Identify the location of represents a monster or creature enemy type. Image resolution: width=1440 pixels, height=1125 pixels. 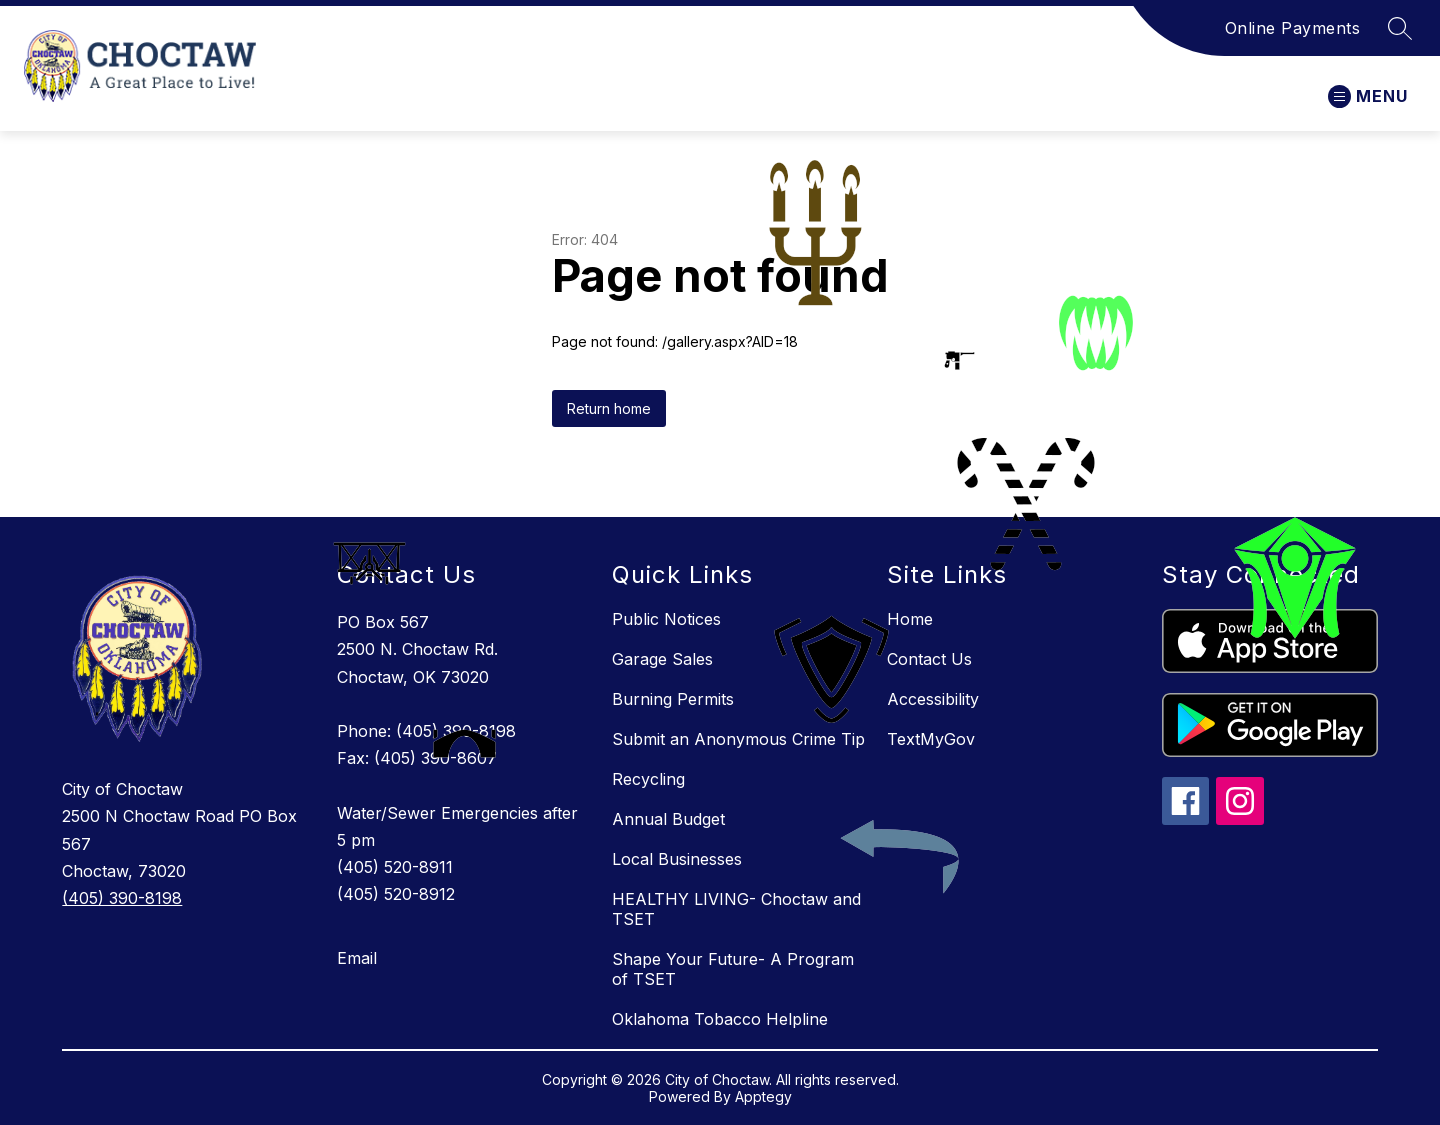
(1096, 333).